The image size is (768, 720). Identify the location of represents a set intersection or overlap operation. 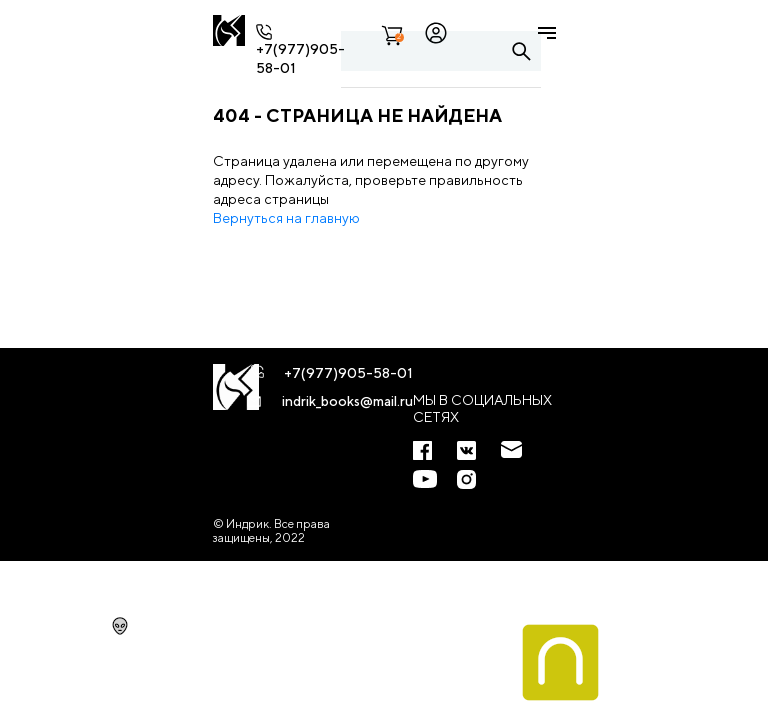
(560, 662).